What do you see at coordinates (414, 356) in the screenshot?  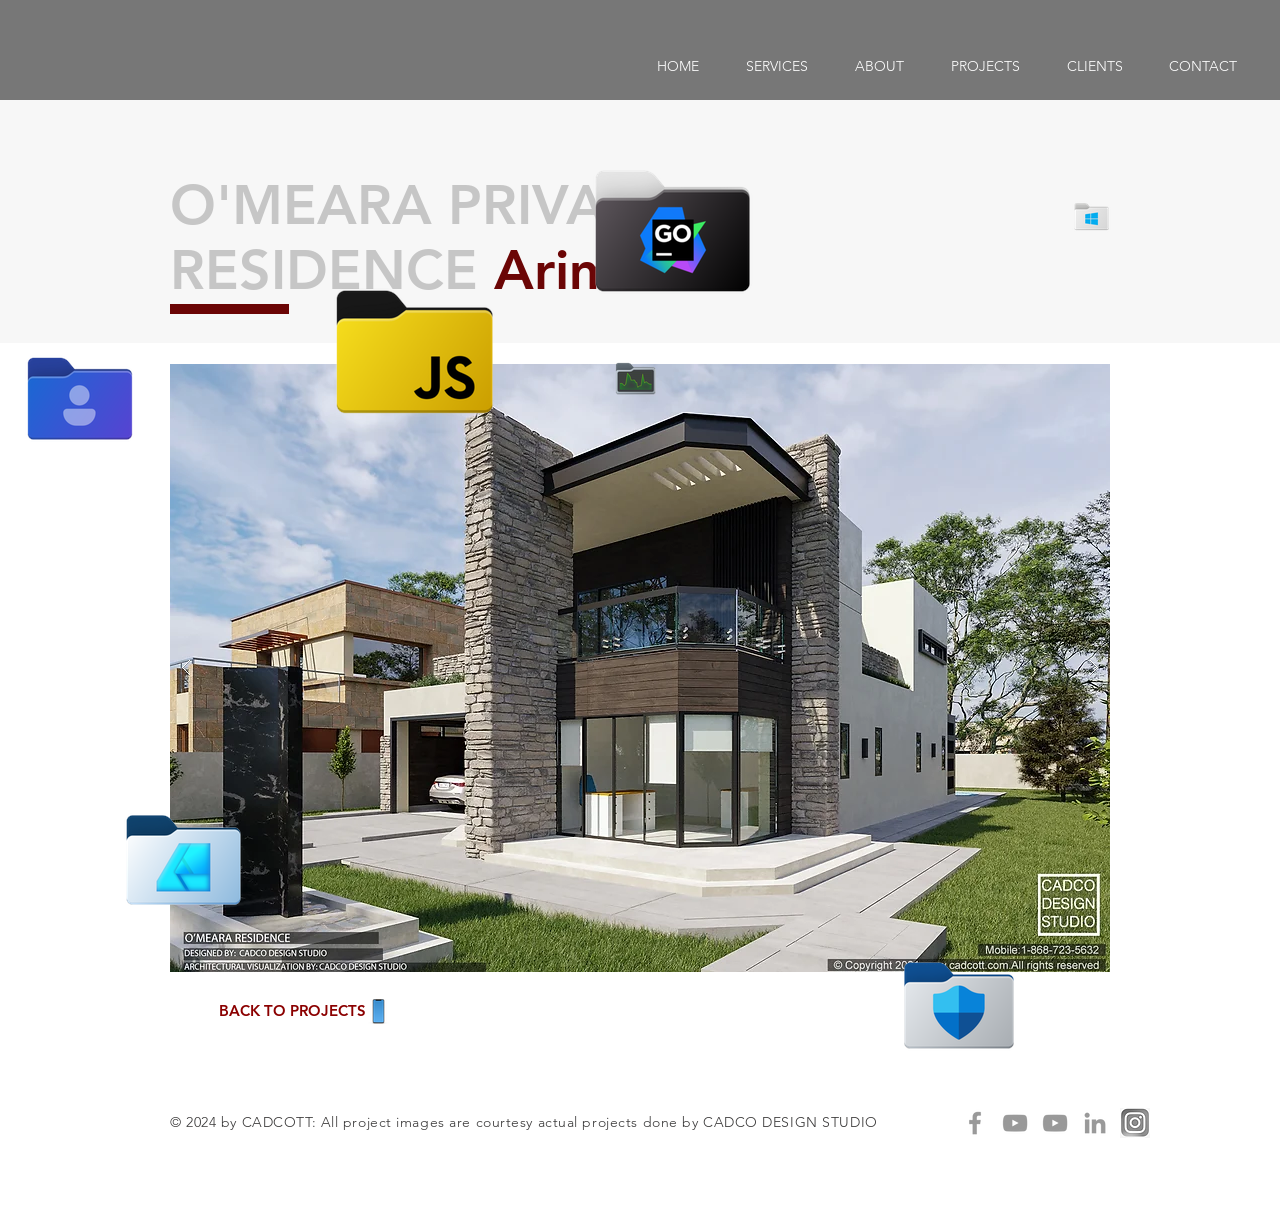 I see `open folder containing javascript files` at bounding box center [414, 356].